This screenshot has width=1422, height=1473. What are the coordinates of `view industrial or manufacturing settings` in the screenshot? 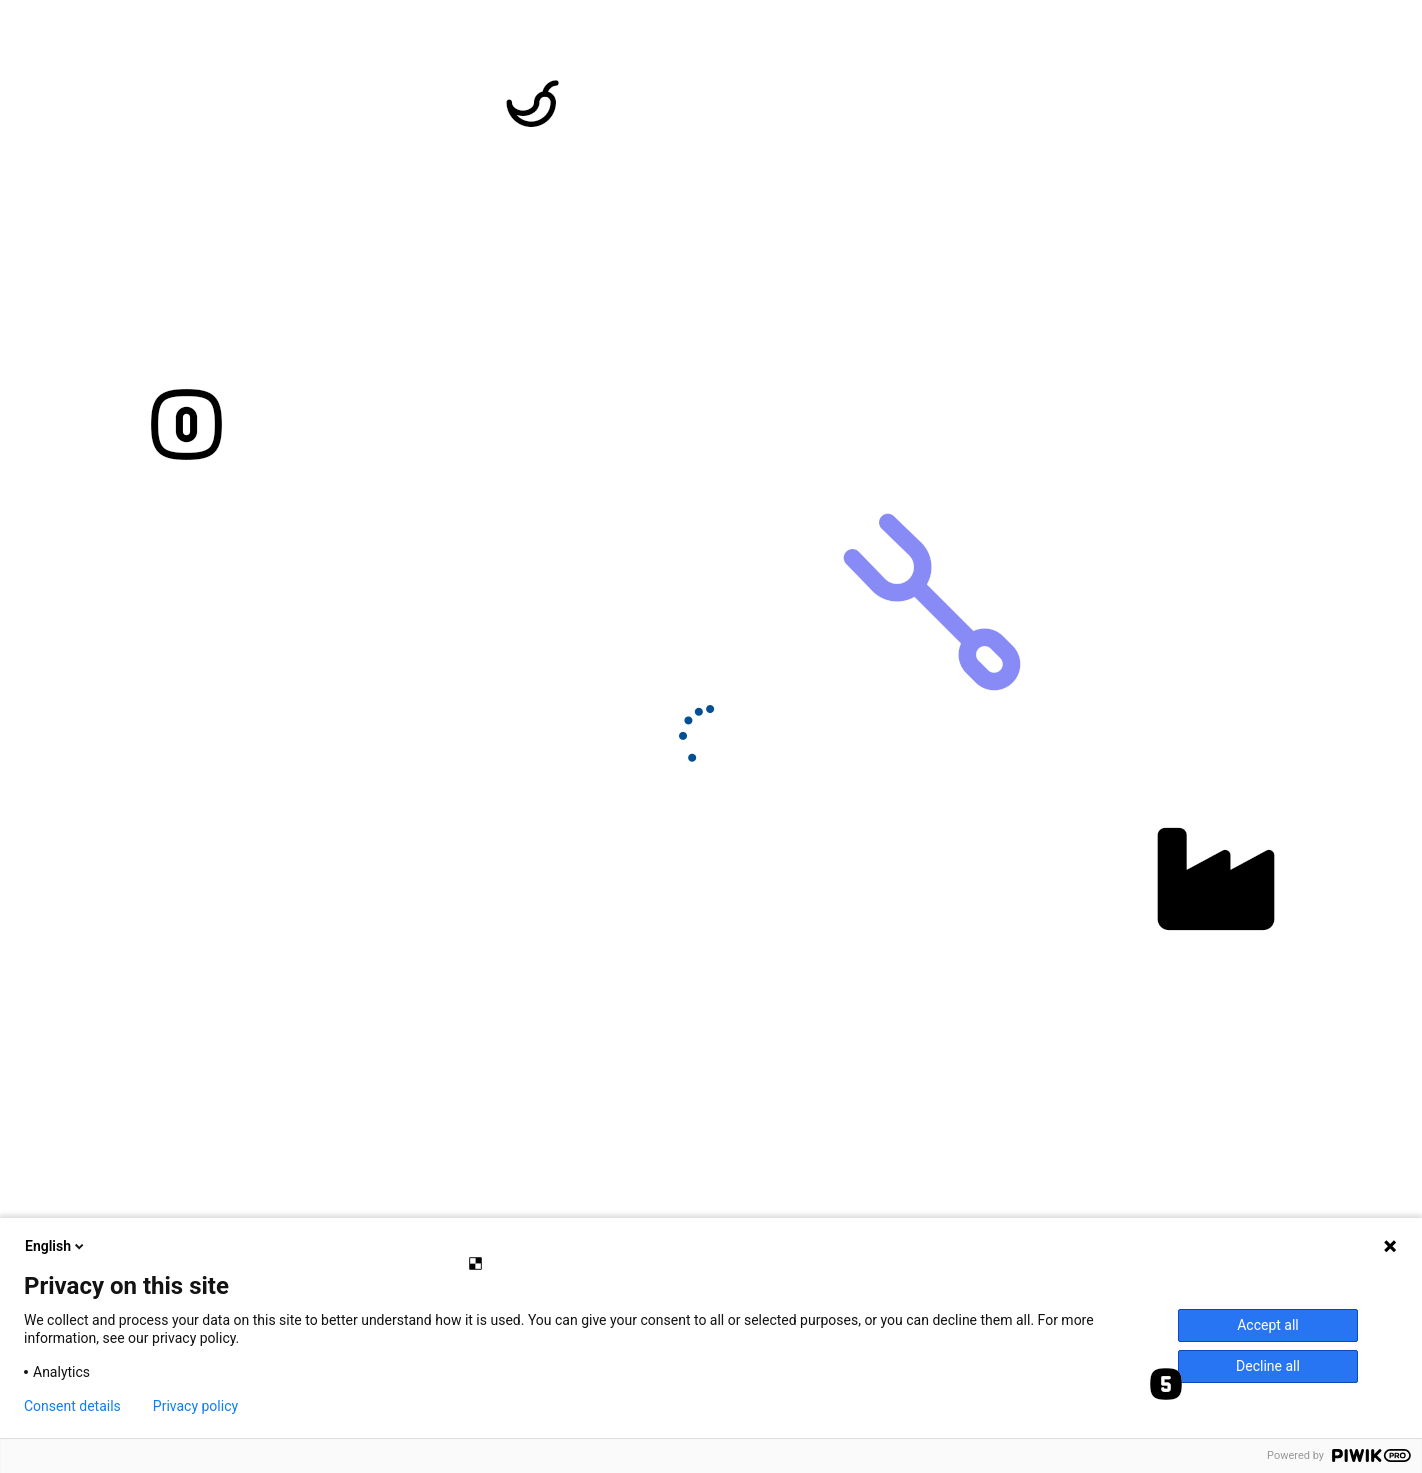 It's located at (1216, 879).